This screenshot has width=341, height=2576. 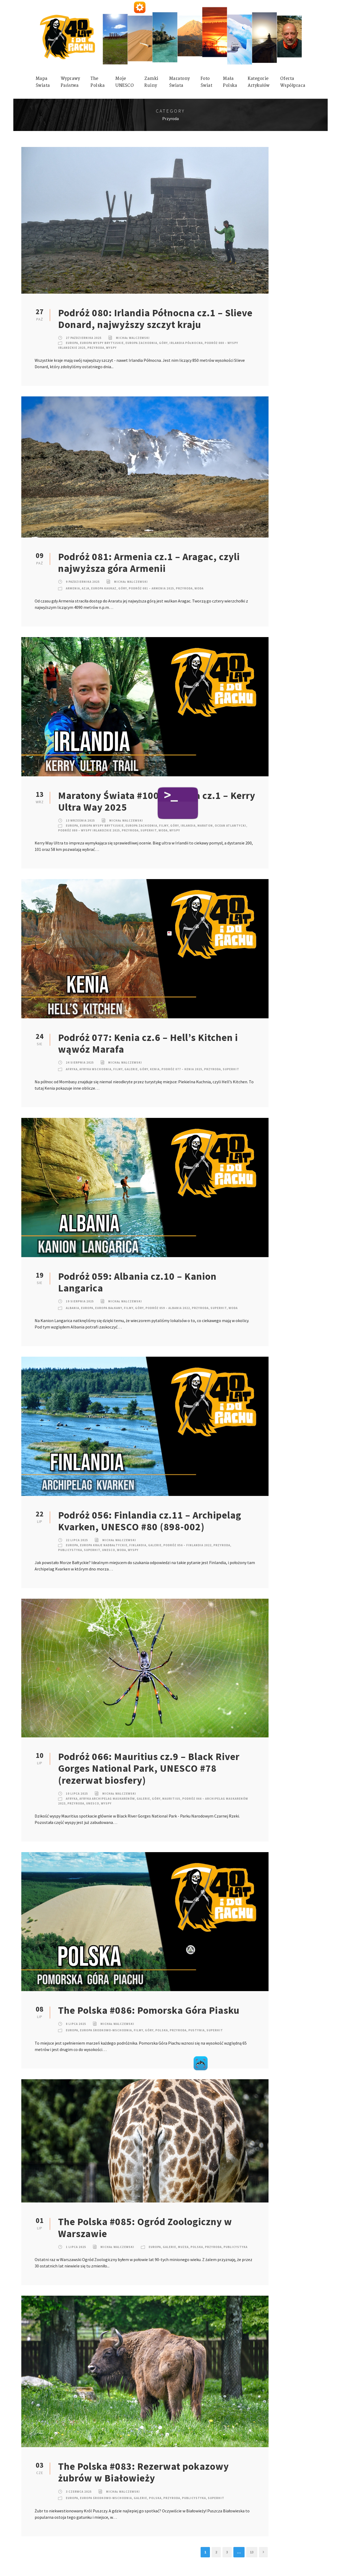 What do you see at coordinates (190, 1950) in the screenshot?
I see `open the software update manager` at bounding box center [190, 1950].